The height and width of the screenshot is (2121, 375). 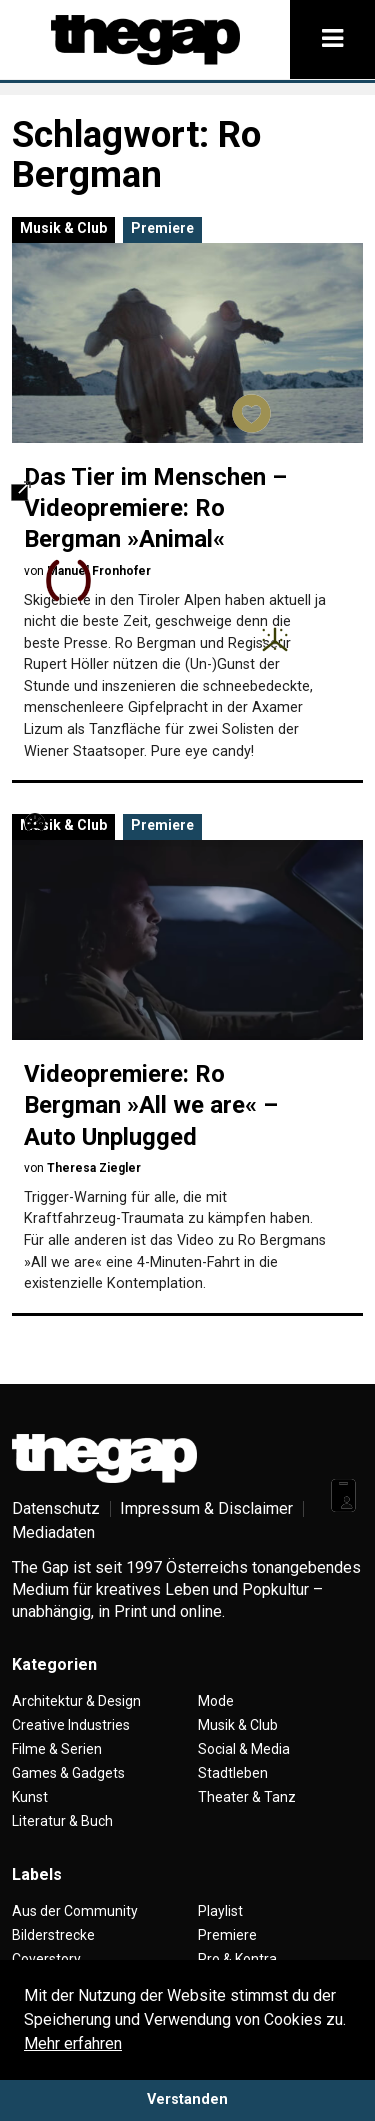 I want to click on view performance metrics or speed, so click(x=35, y=822).